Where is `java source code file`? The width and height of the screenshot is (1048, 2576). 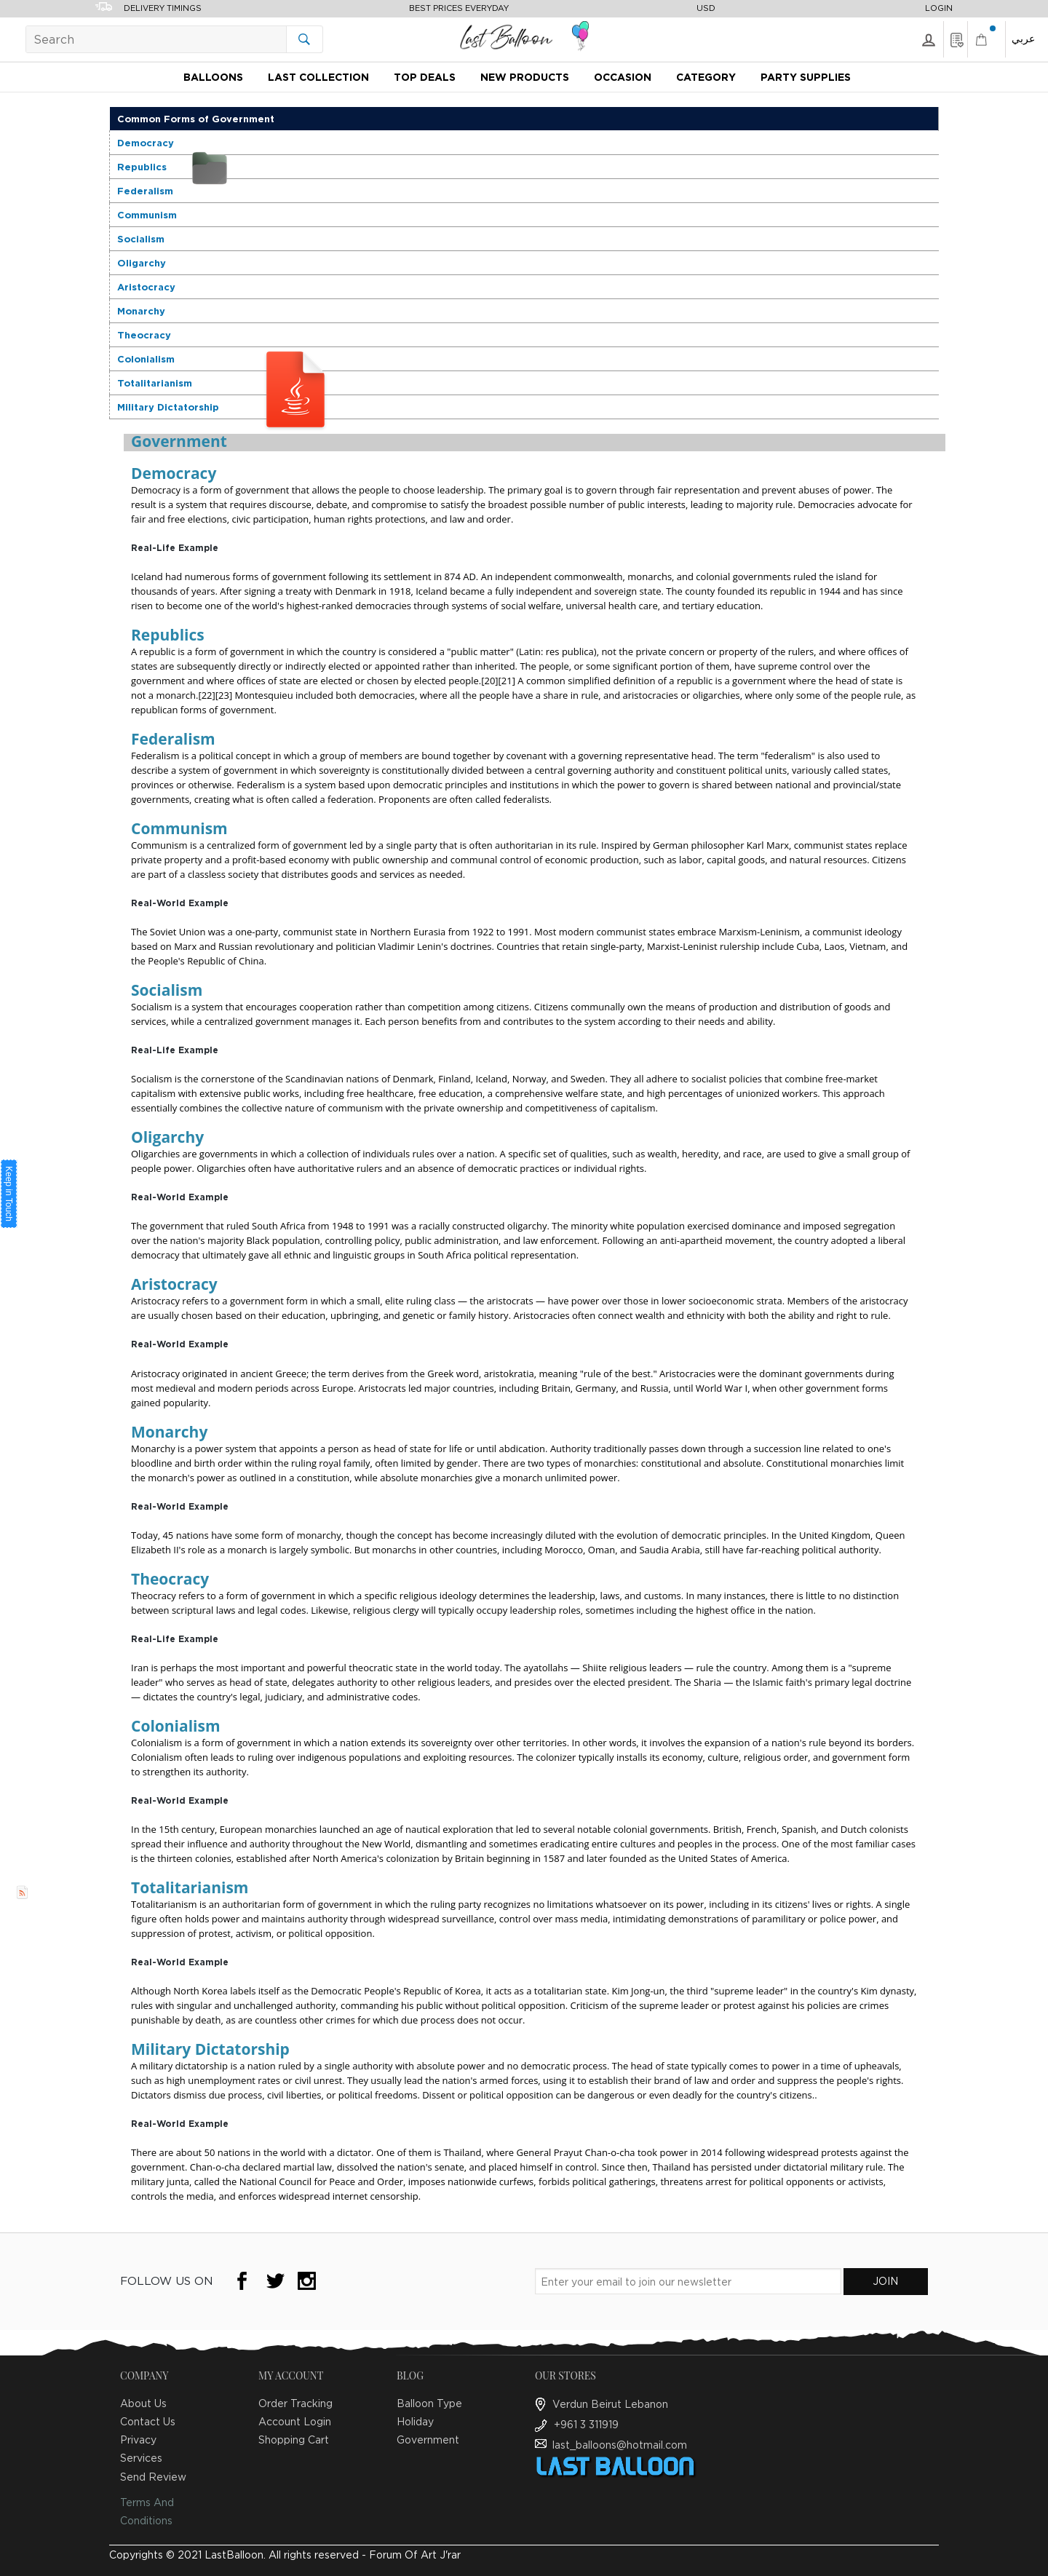
java source code file is located at coordinates (295, 391).